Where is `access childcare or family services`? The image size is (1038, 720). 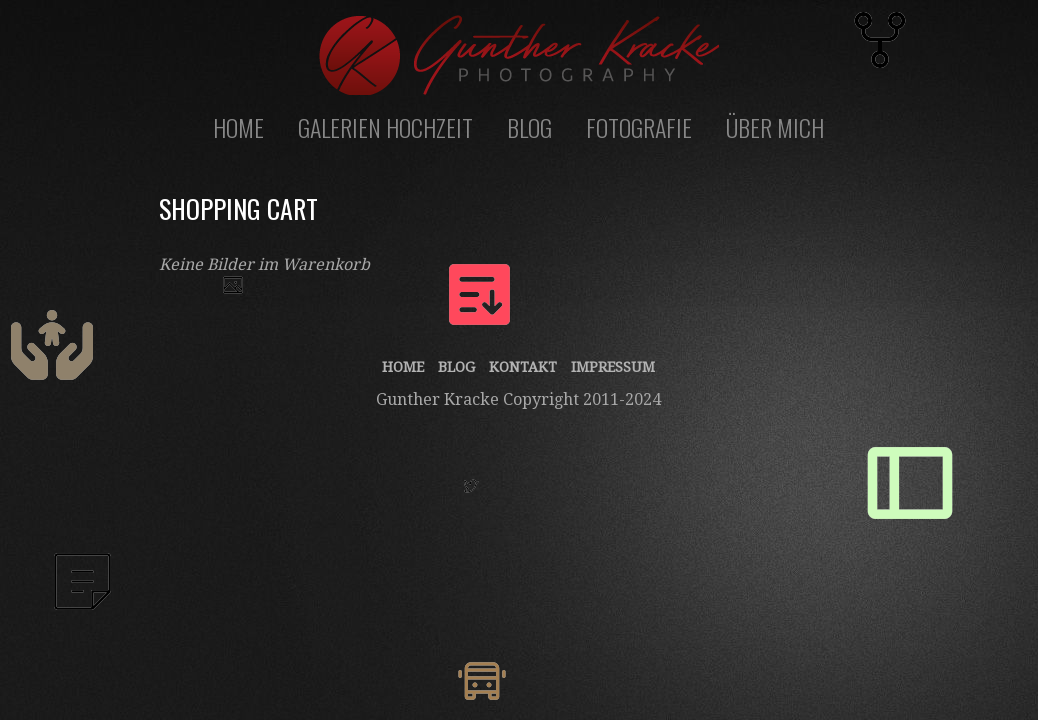
access childcare or family services is located at coordinates (52, 347).